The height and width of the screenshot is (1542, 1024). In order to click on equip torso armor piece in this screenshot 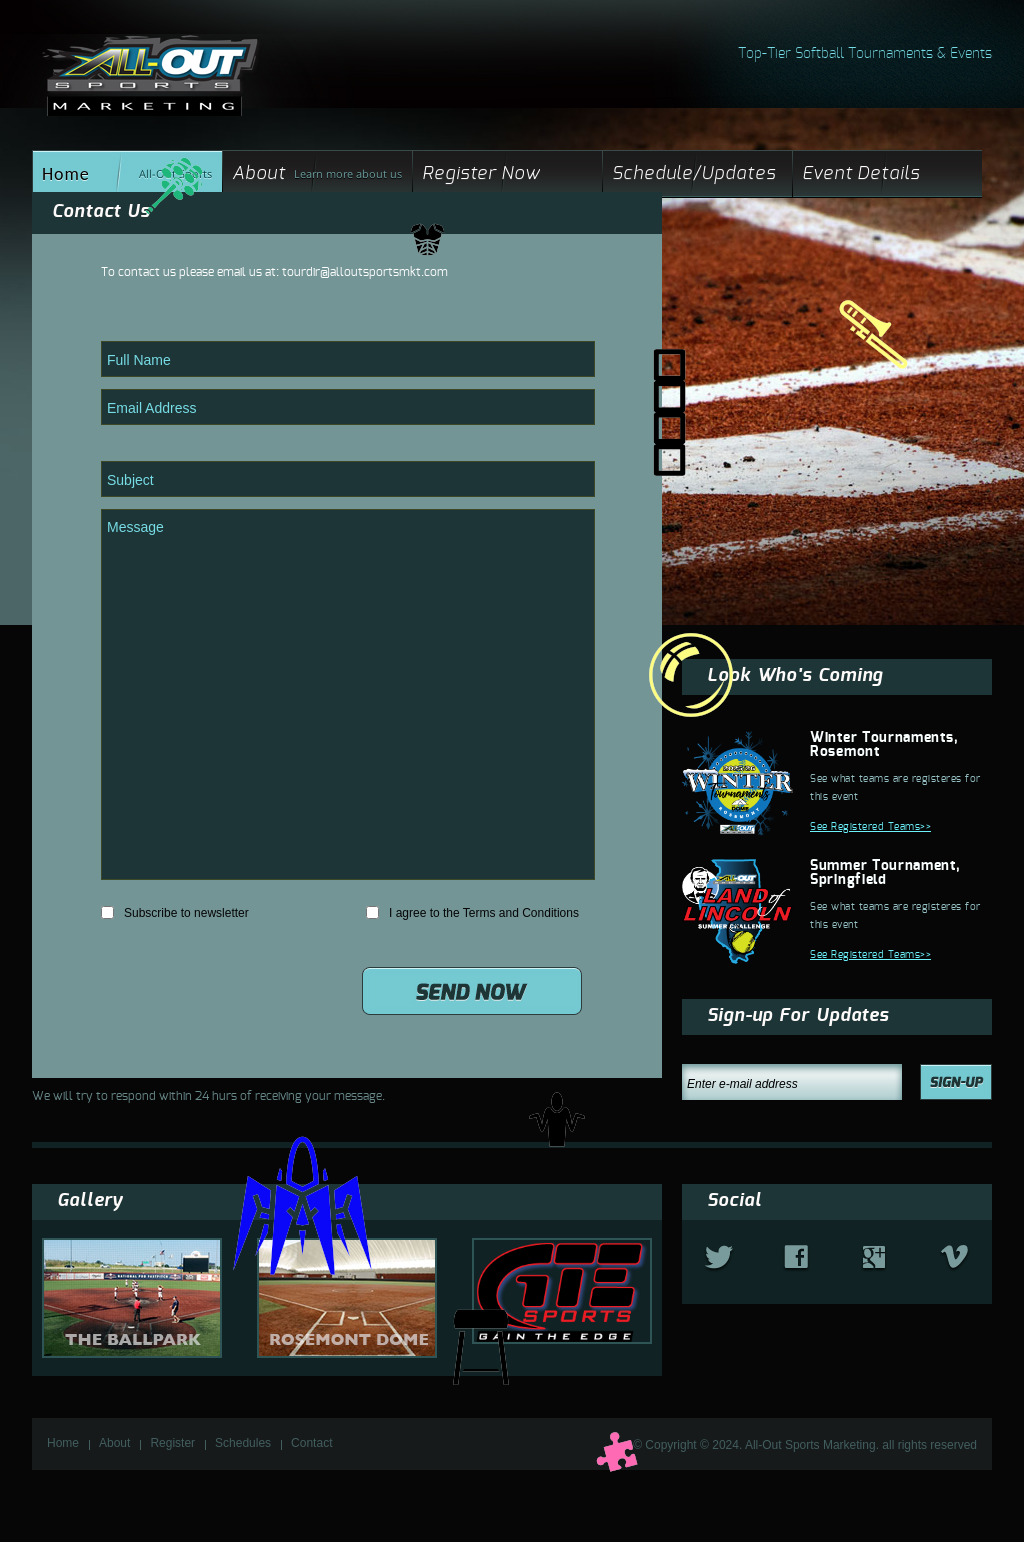, I will do `click(427, 239)`.